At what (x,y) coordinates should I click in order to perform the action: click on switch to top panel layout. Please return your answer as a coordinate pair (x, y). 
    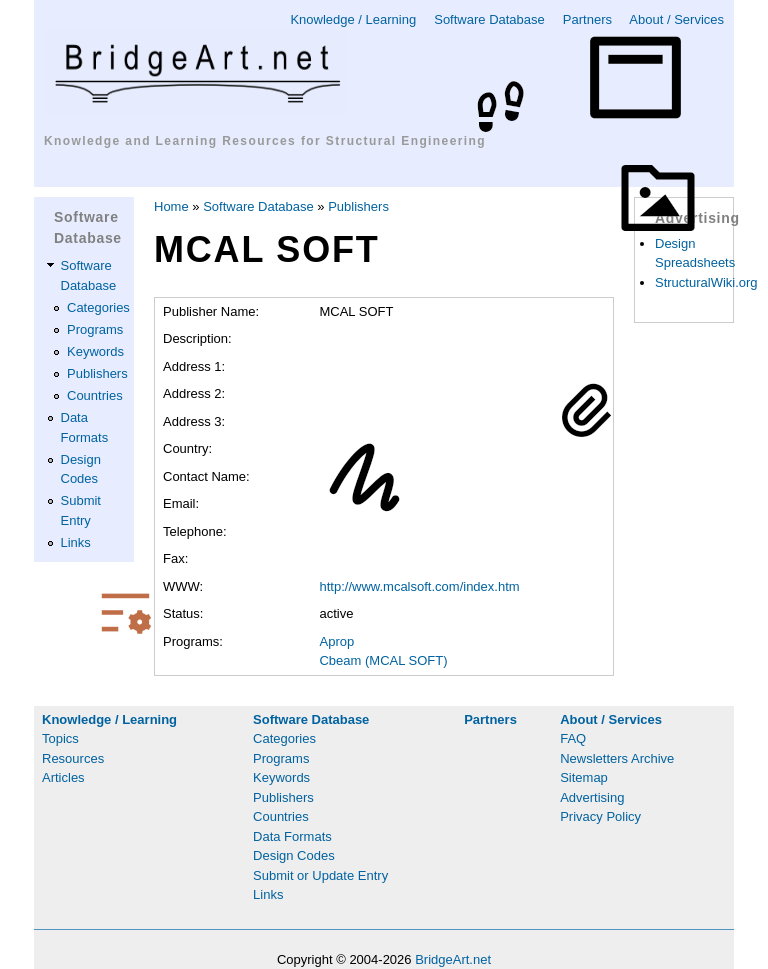
    Looking at the image, I should click on (635, 77).